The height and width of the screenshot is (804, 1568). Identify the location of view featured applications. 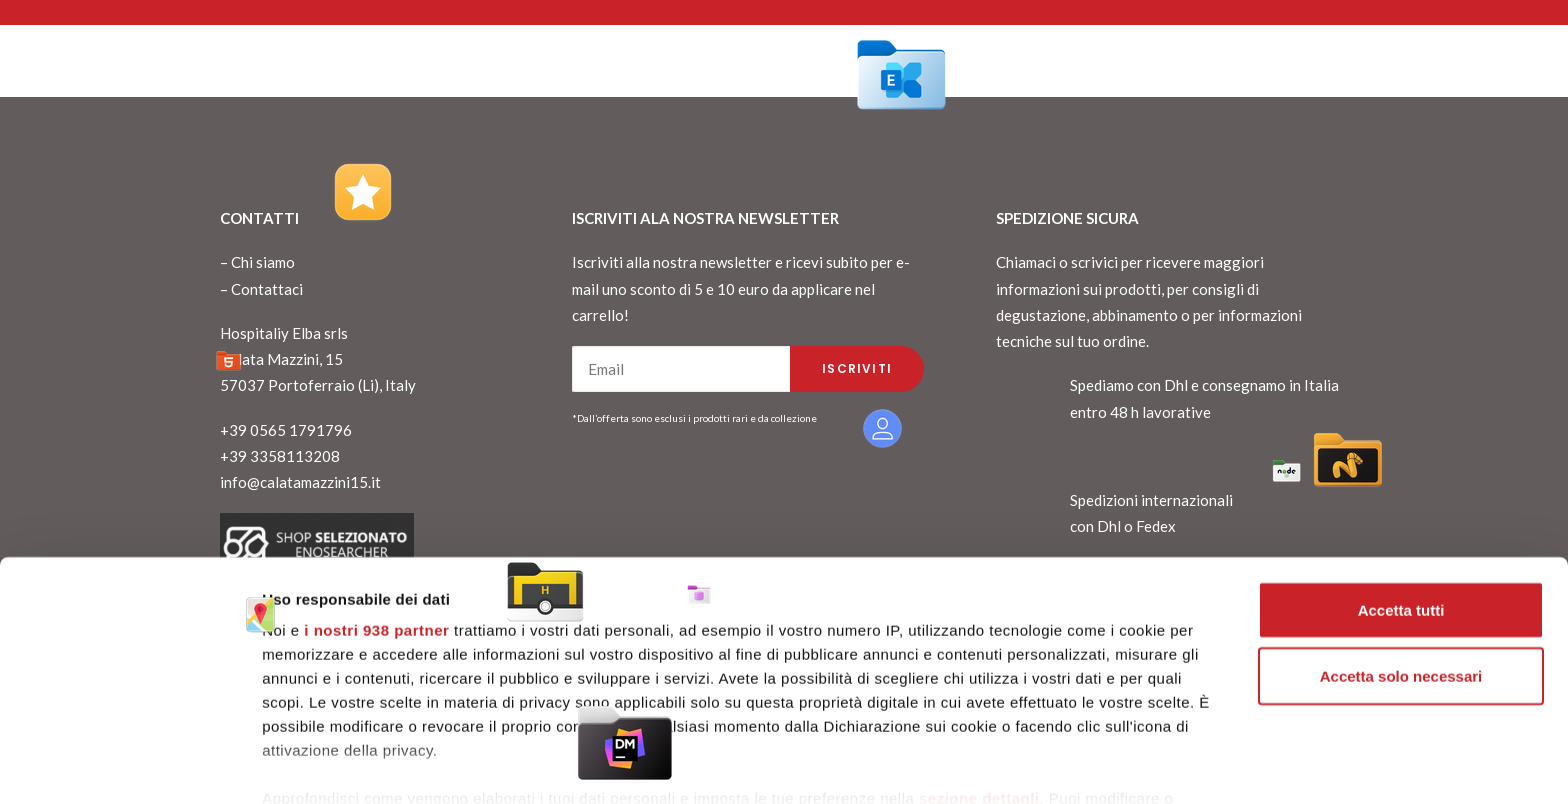
(363, 193).